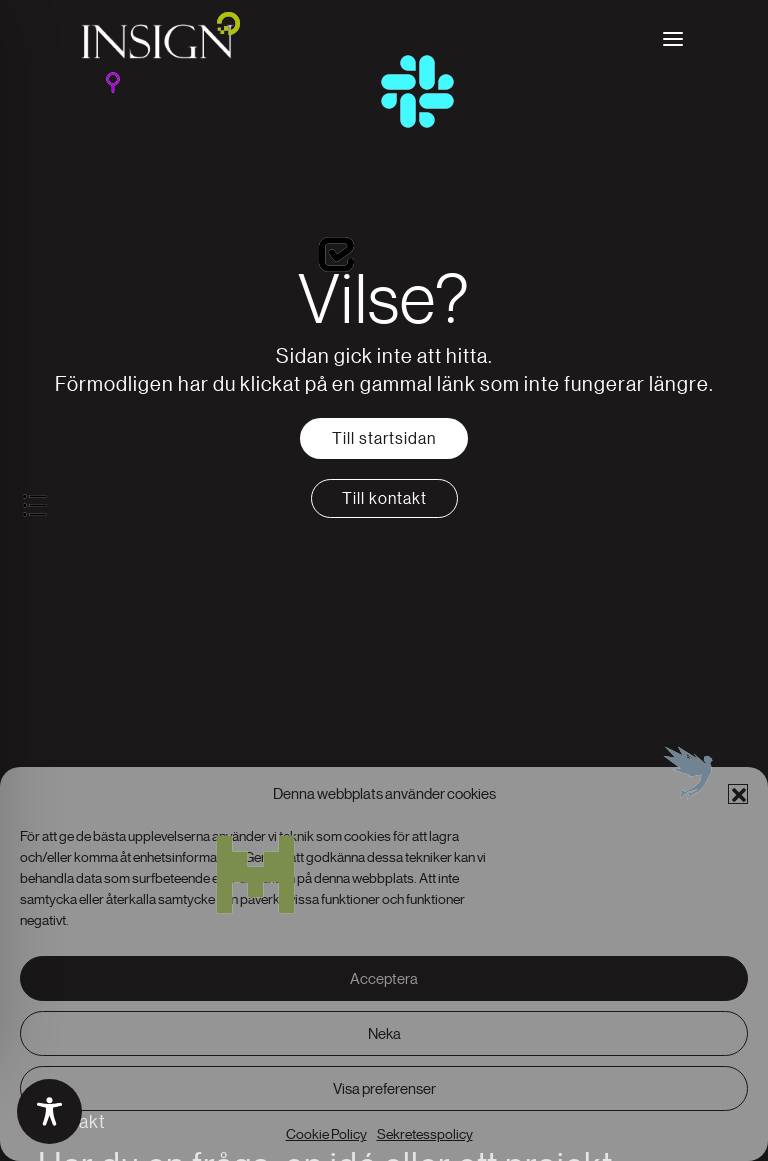 This screenshot has width=768, height=1161. What do you see at coordinates (255, 874) in the screenshot?
I see `open mixtral AI model settings` at bounding box center [255, 874].